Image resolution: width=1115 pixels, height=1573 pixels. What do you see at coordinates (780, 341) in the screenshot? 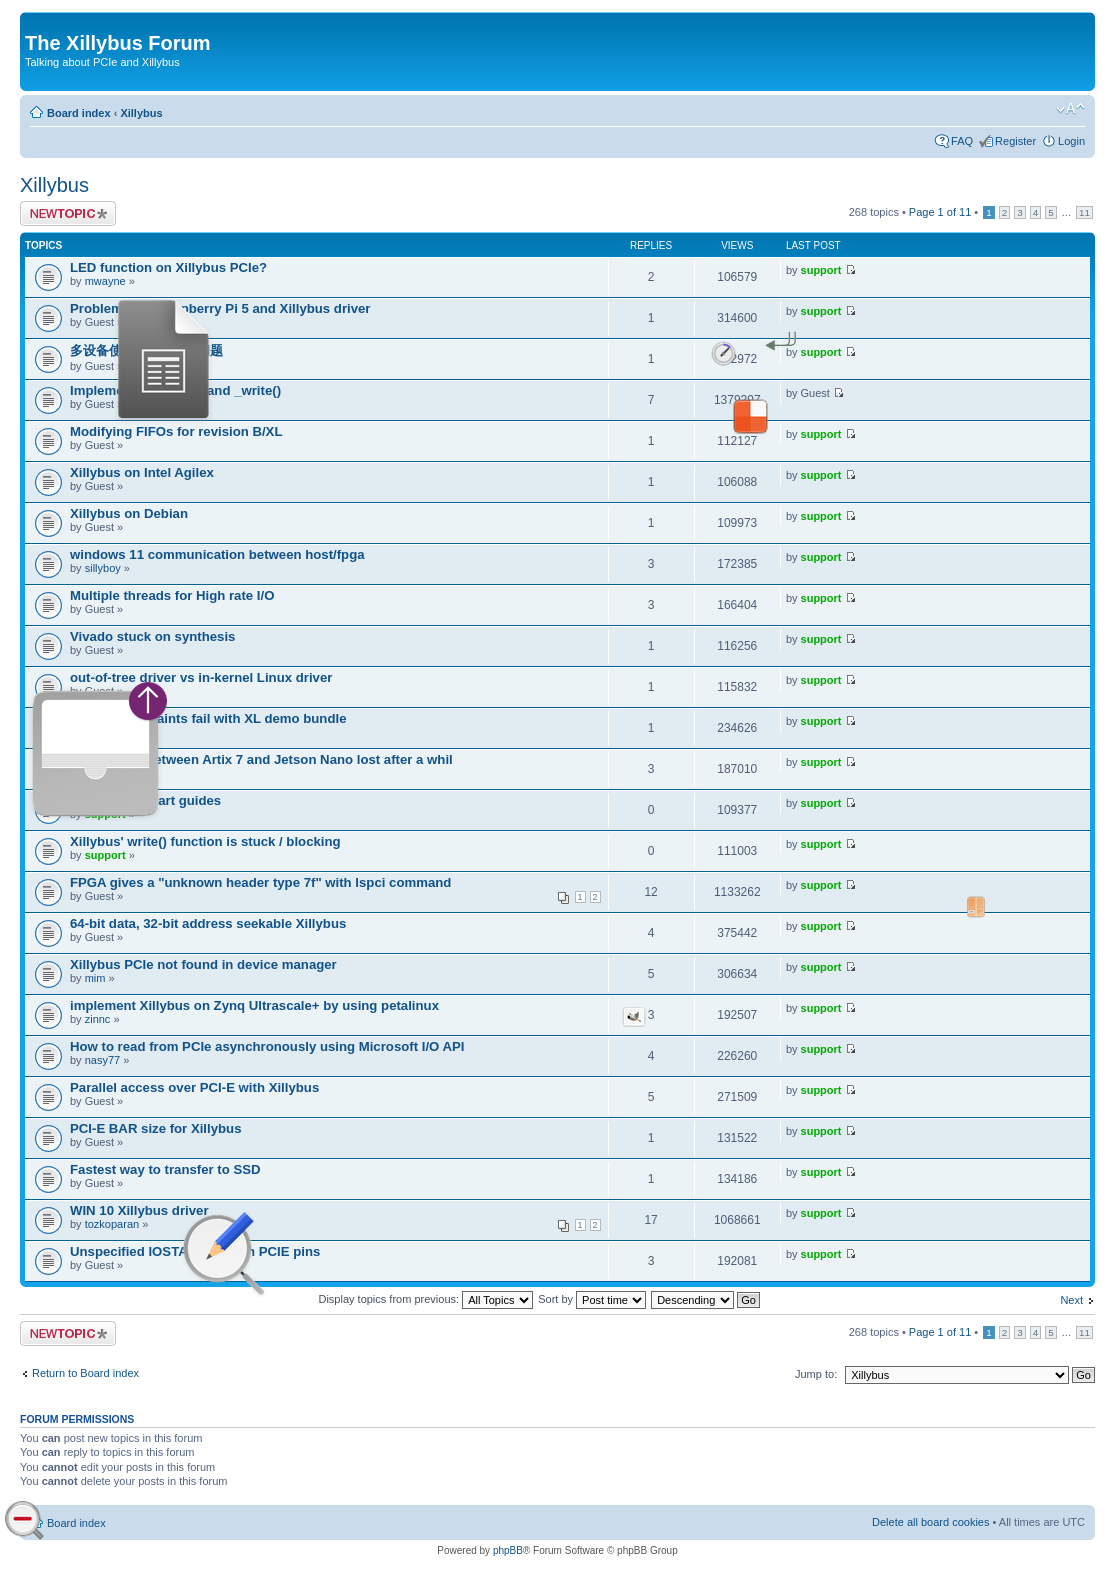
I see `reply to all recipients in an email thread` at bounding box center [780, 341].